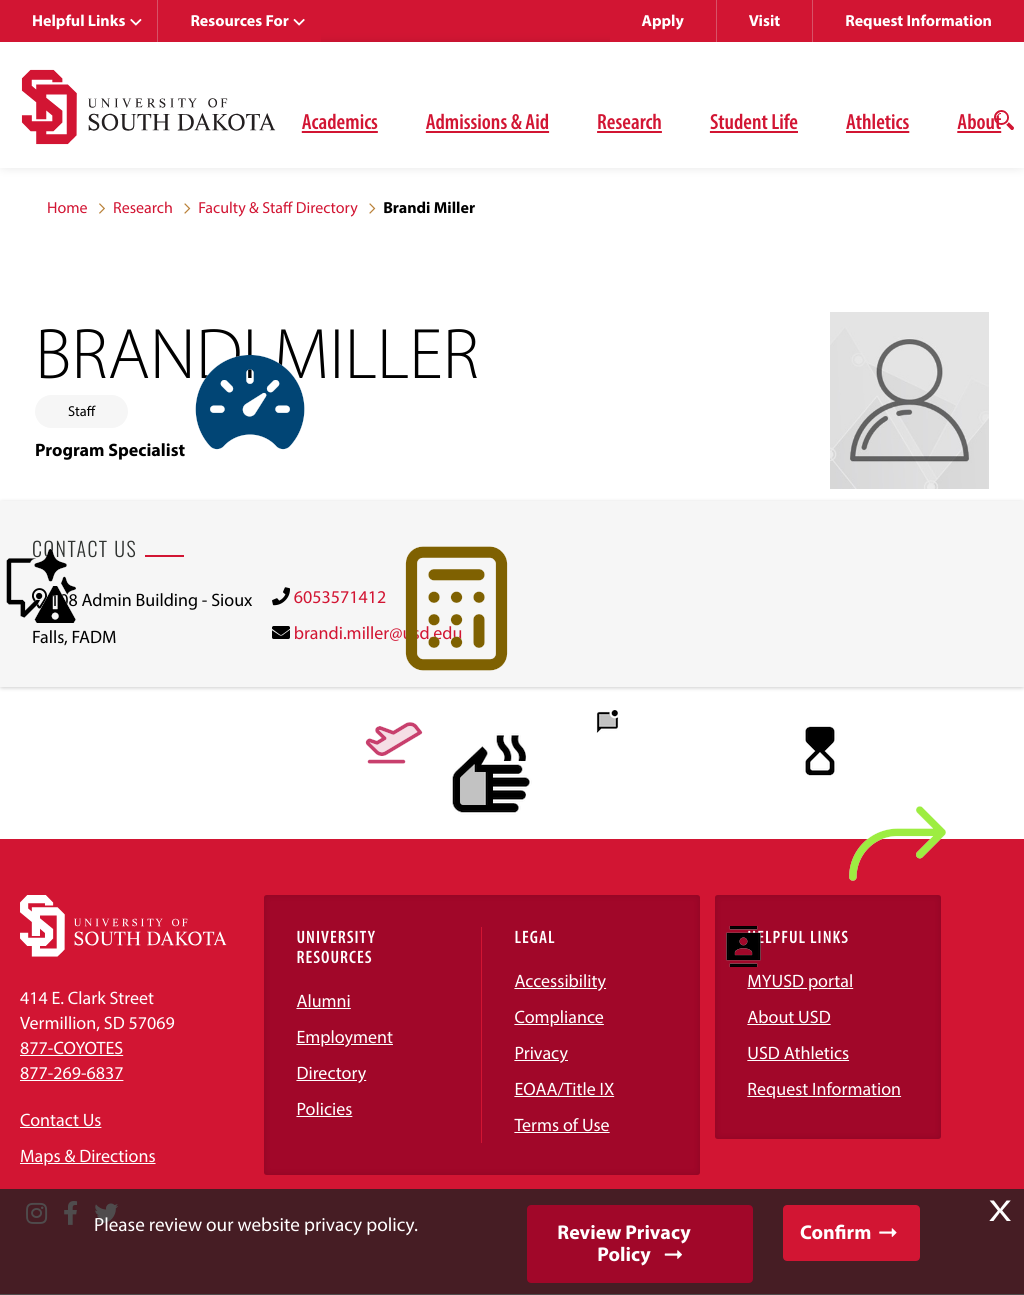  What do you see at coordinates (897, 843) in the screenshot?
I see `share or forward content` at bounding box center [897, 843].